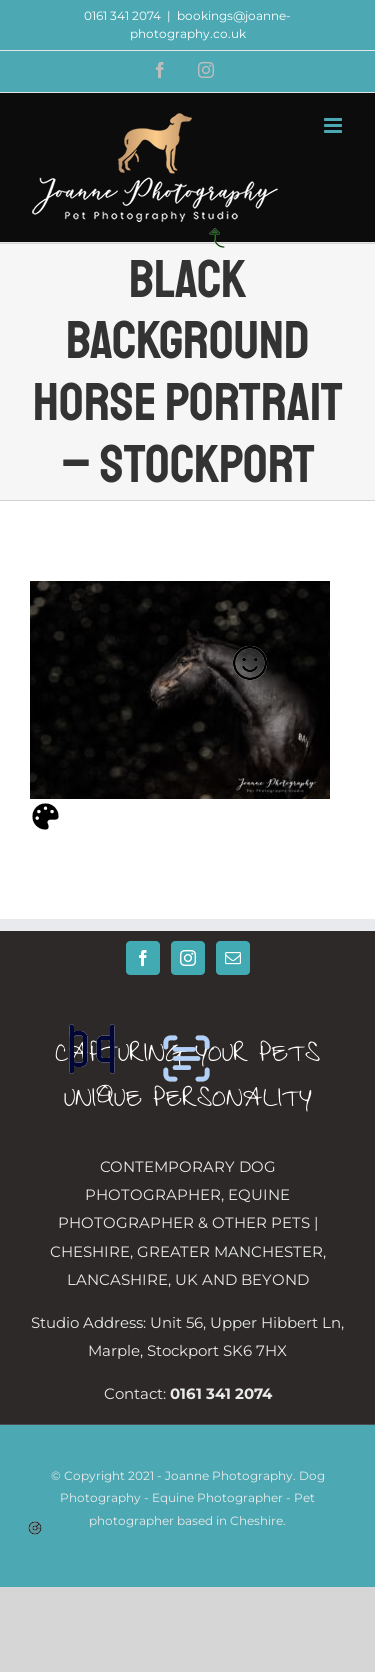 This screenshot has width=375, height=1672. Describe the element at coordinates (45, 816) in the screenshot. I see `access color and theme settings` at that location.